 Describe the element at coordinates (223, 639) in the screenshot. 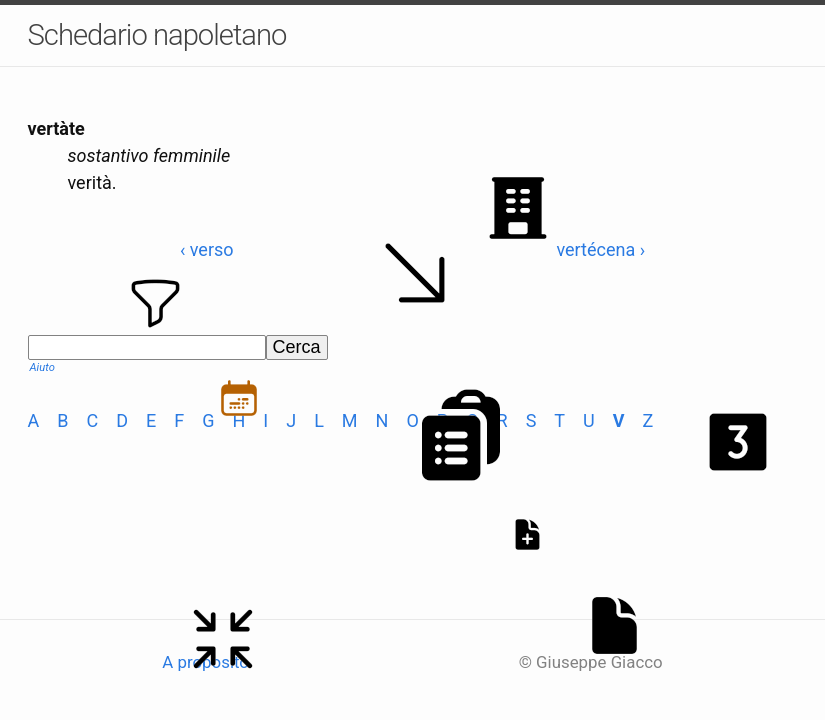

I see `exit fullscreen mode` at that location.